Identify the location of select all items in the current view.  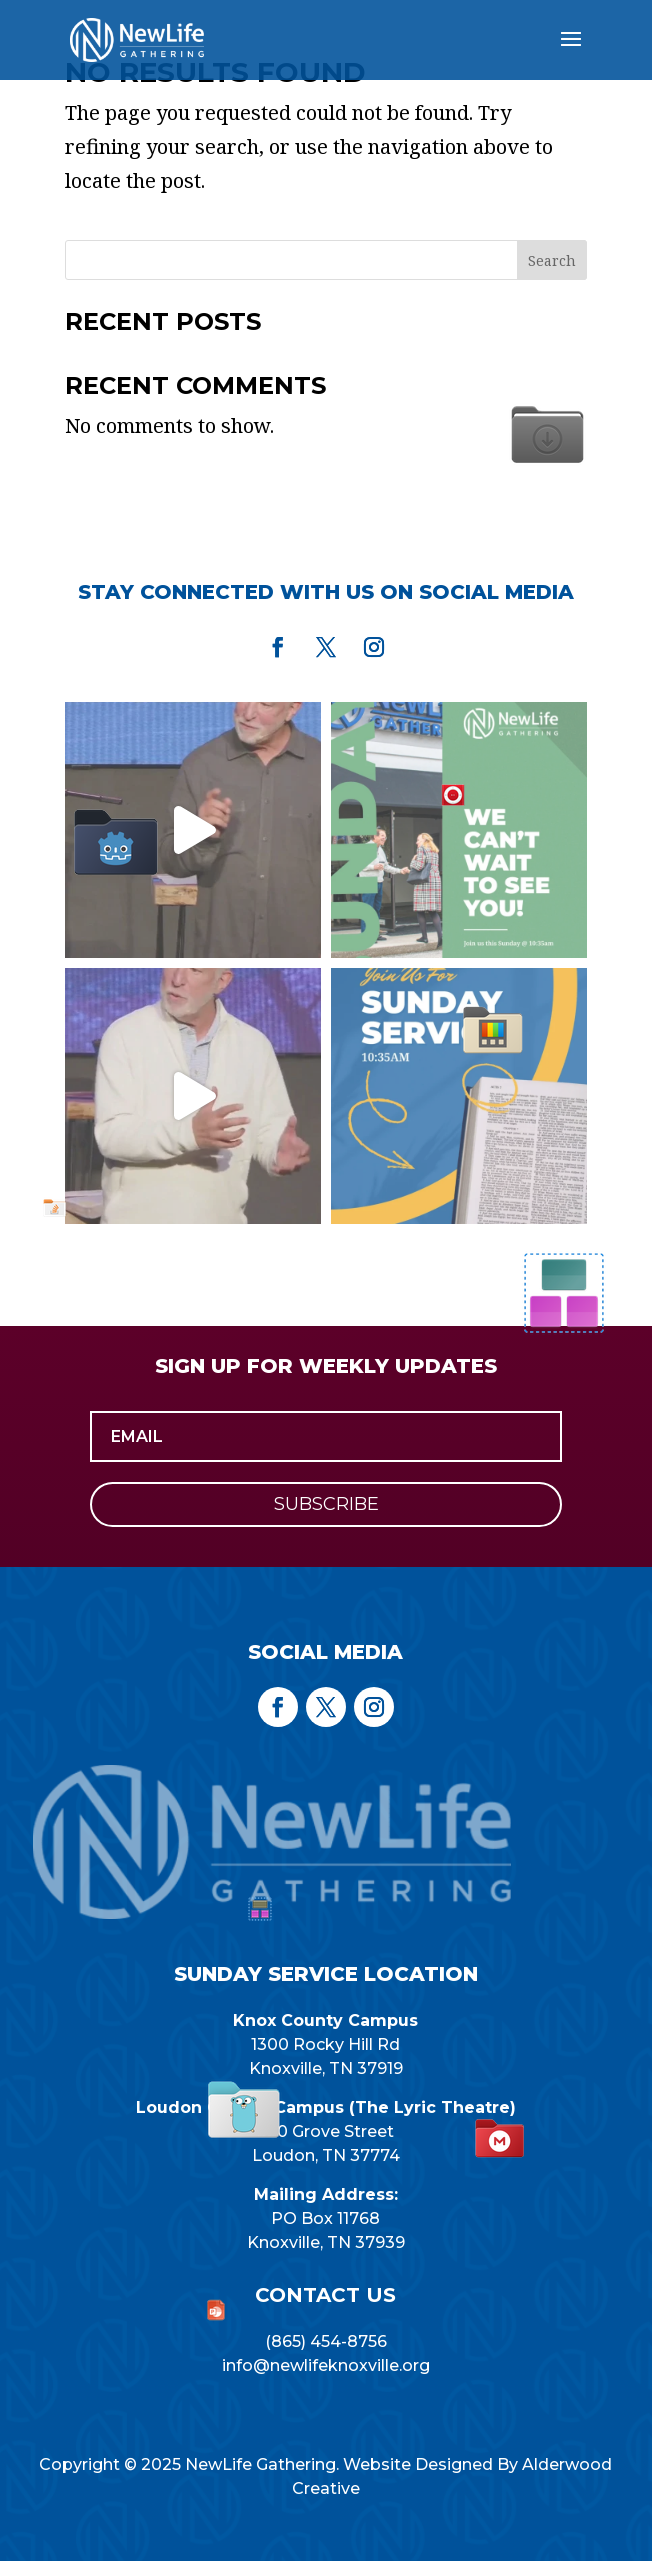
(260, 1909).